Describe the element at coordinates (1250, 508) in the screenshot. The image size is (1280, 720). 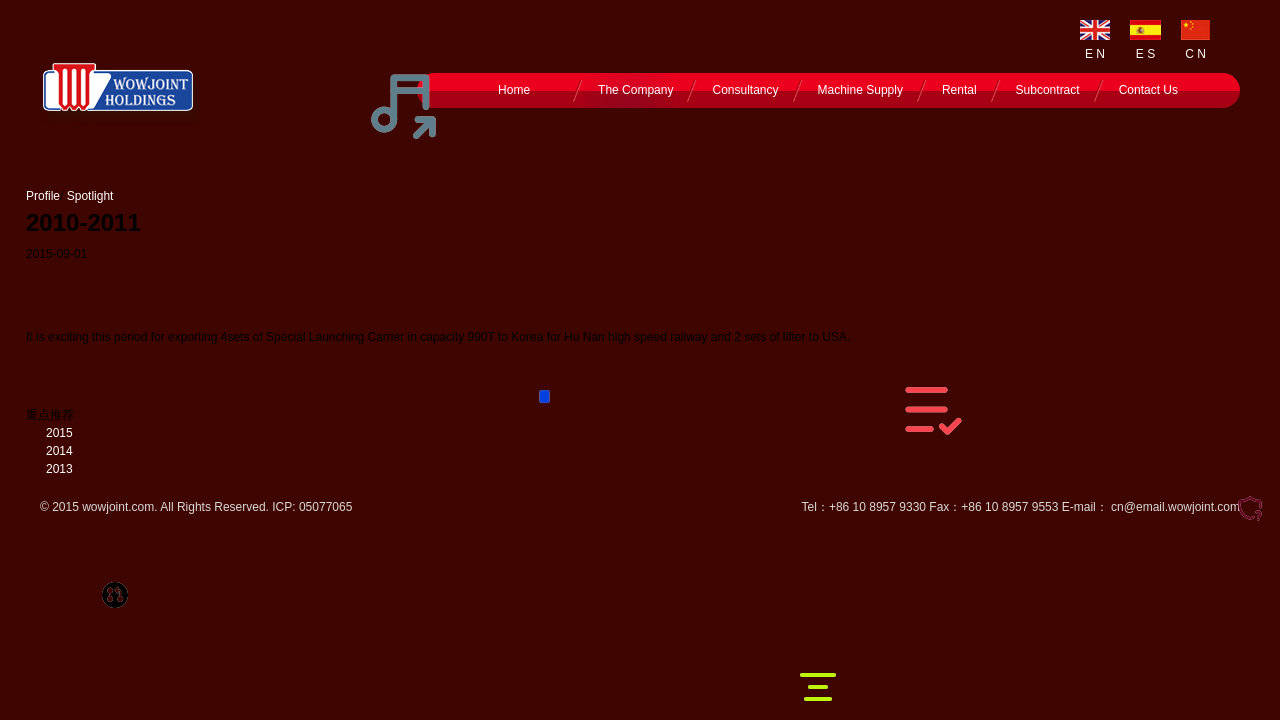
I see `access security help or FAQ` at that location.